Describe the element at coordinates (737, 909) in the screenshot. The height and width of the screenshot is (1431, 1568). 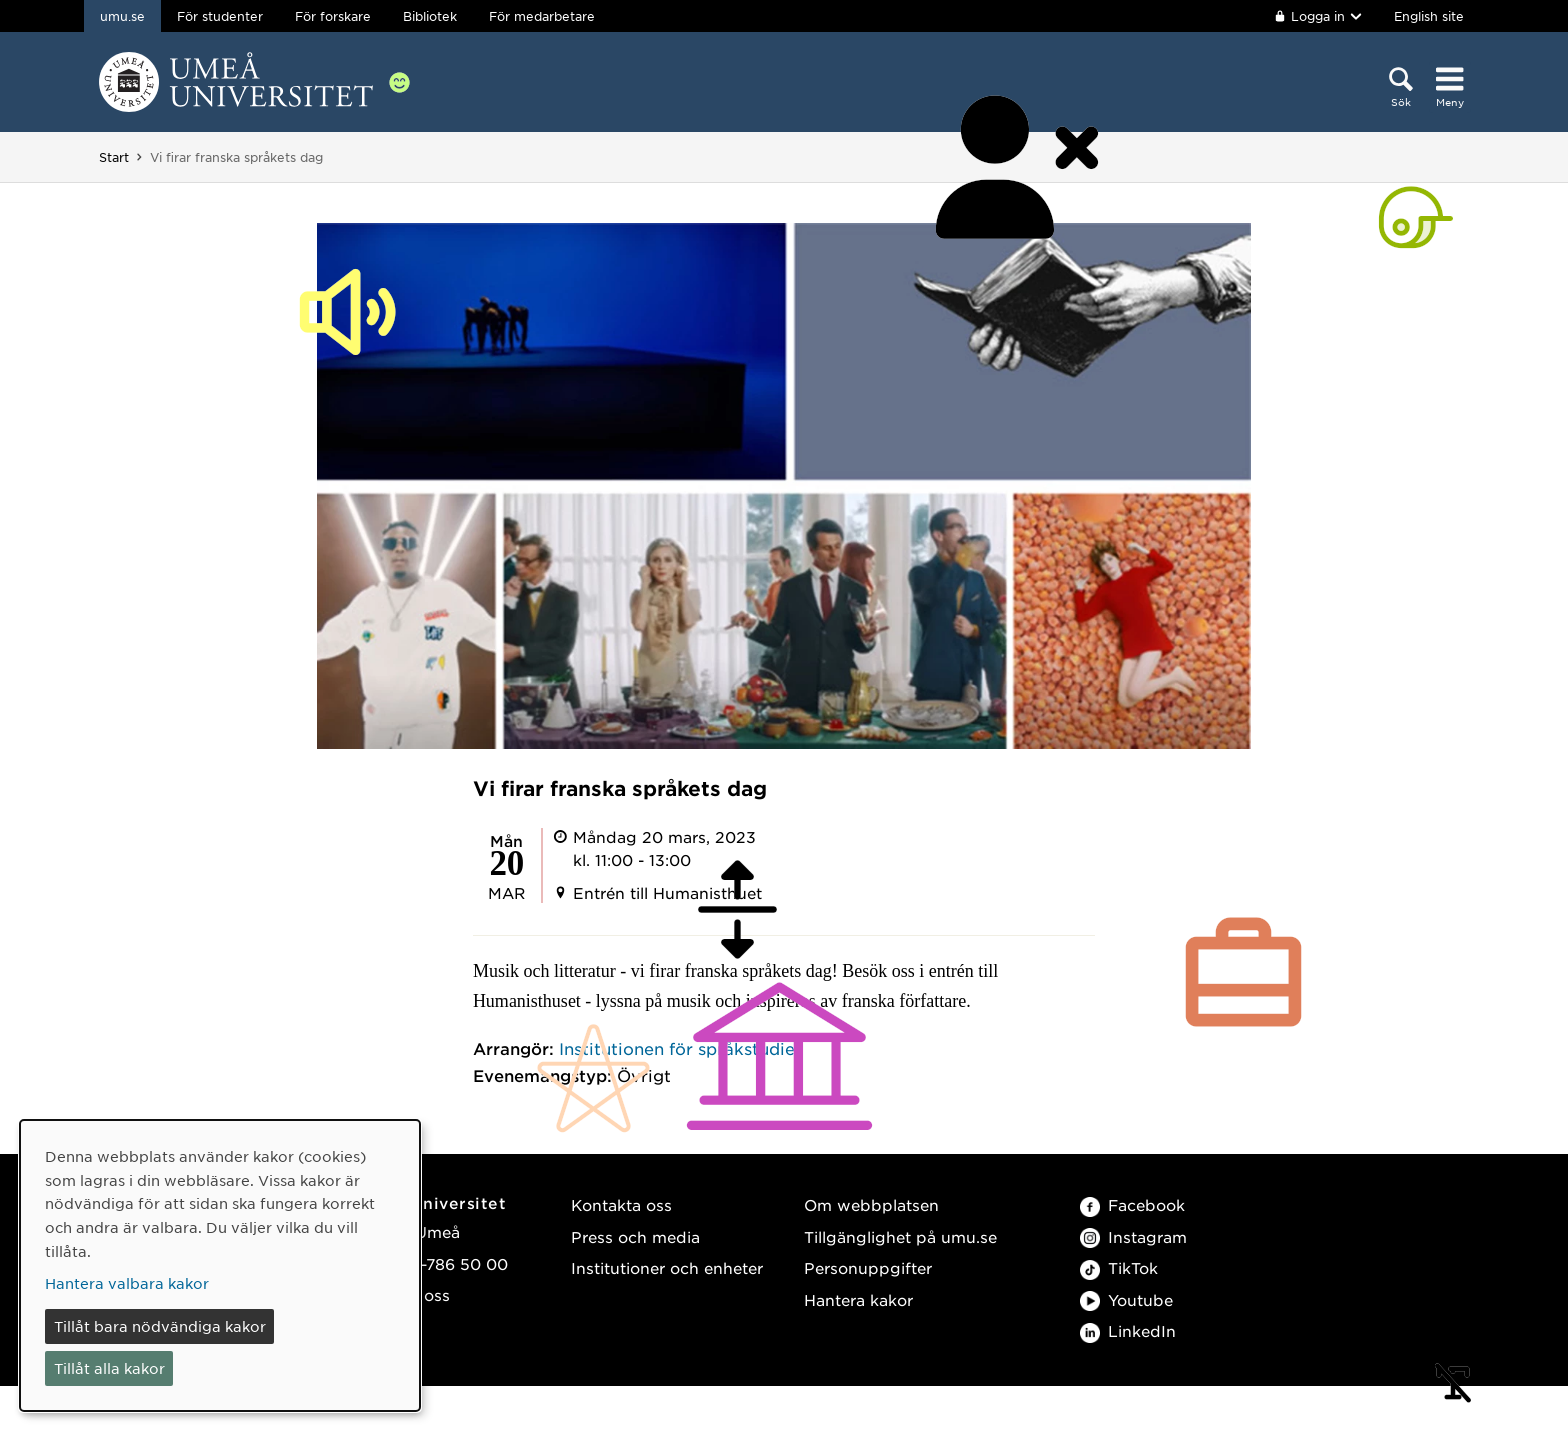
I see `expand content vertically` at that location.